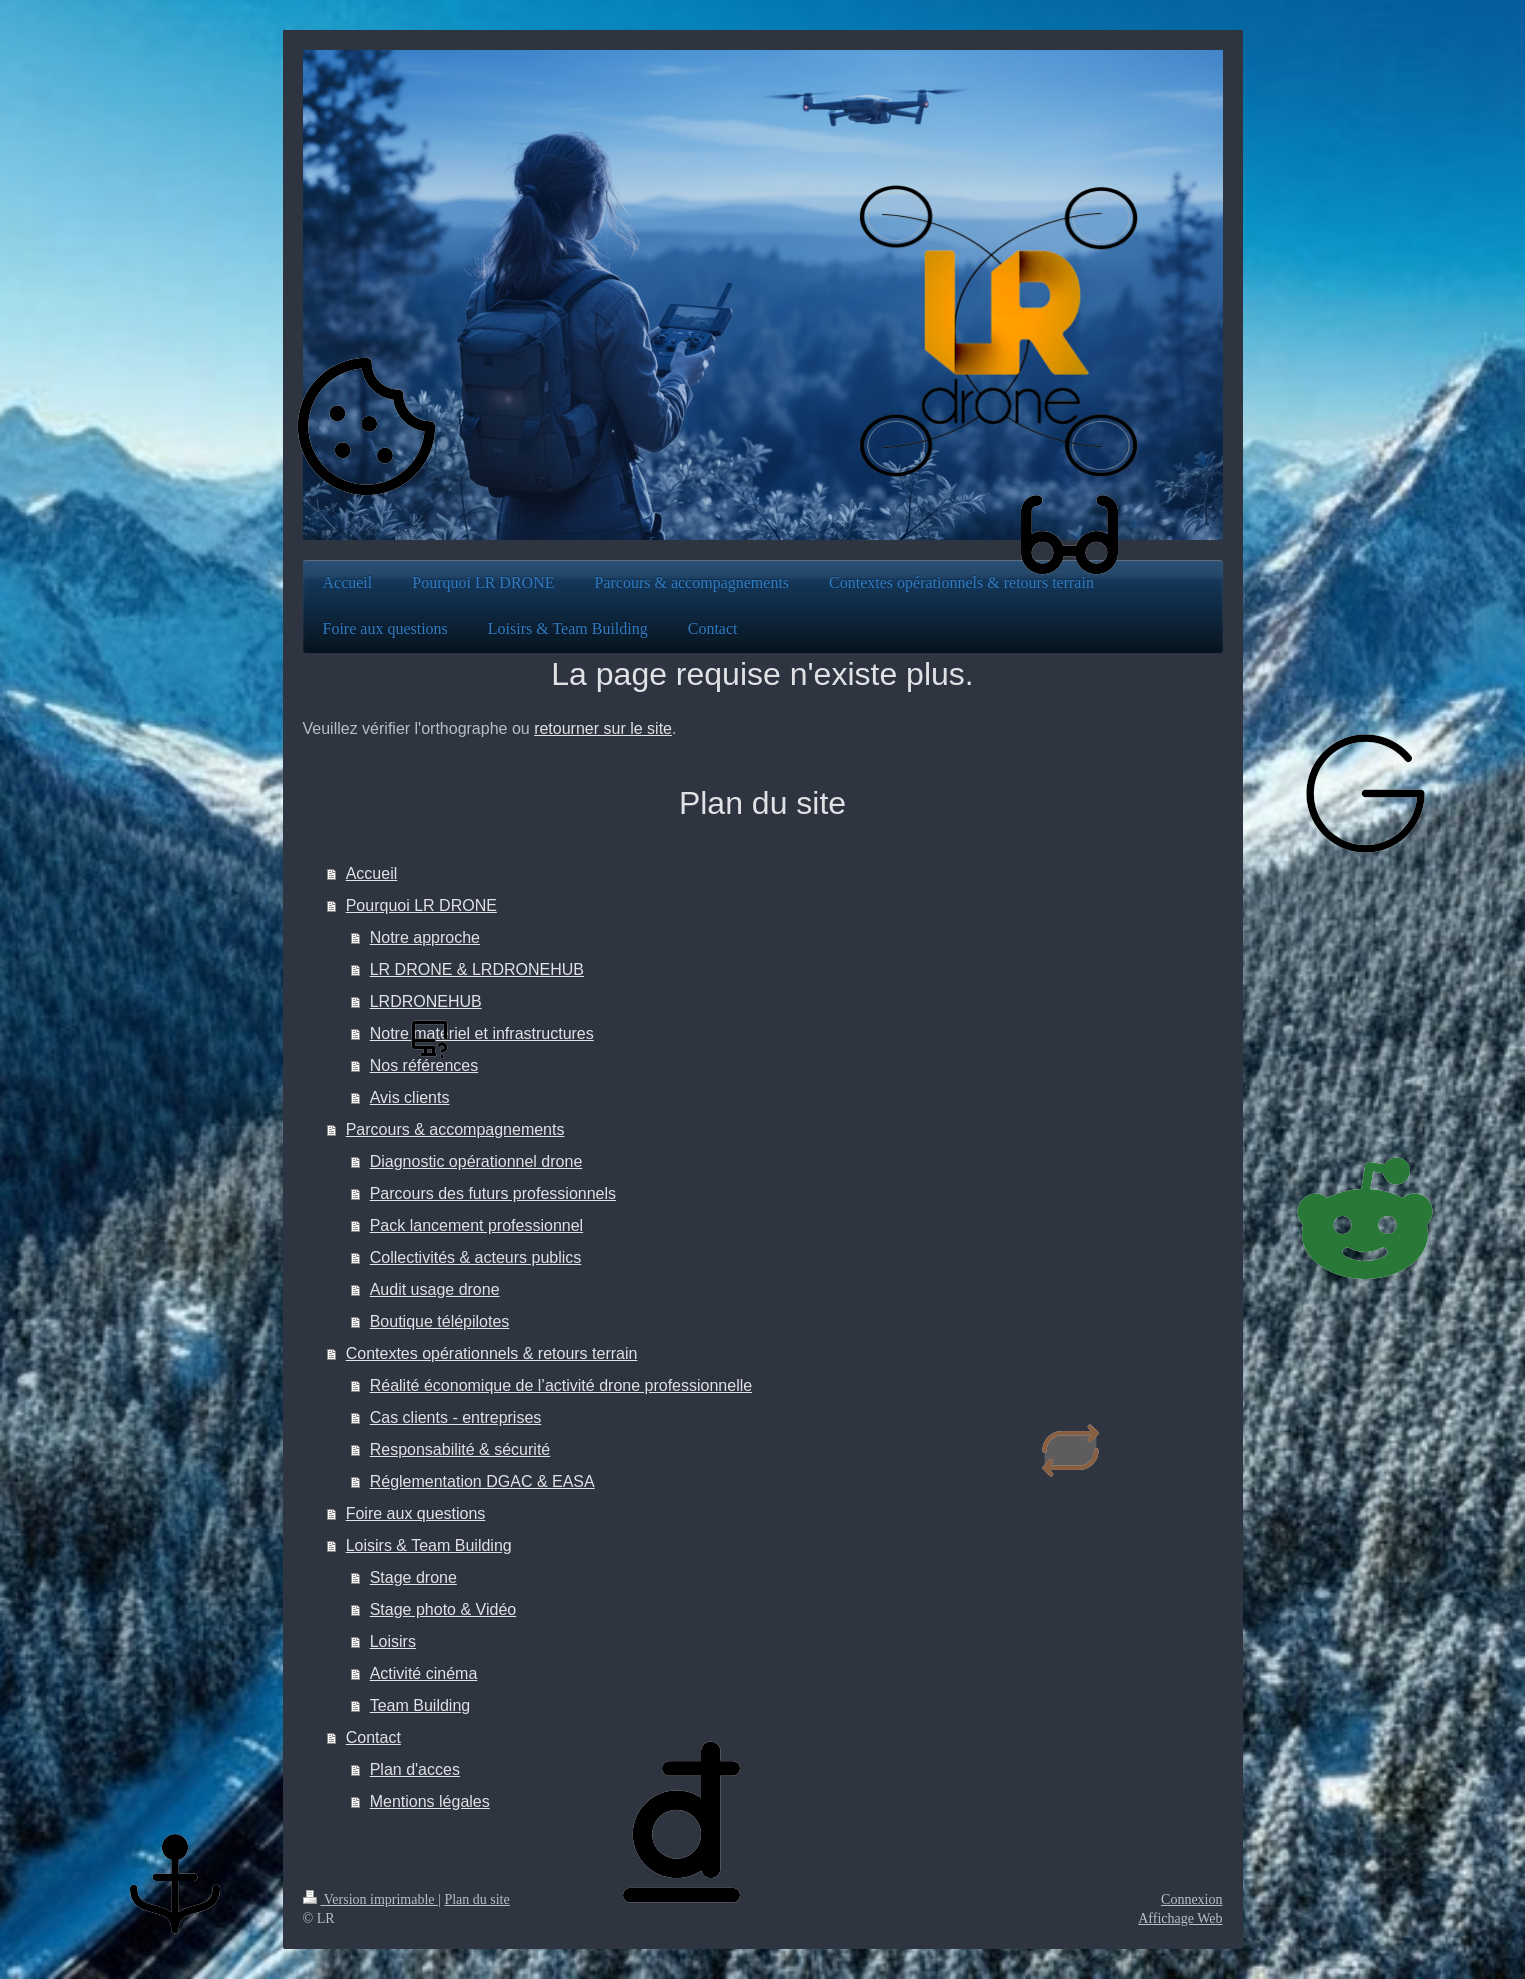 The image size is (1525, 1979). Describe the element at coordinates (429, 1038) in the screenshot. I see `get help or support for your desktop device` at that location.